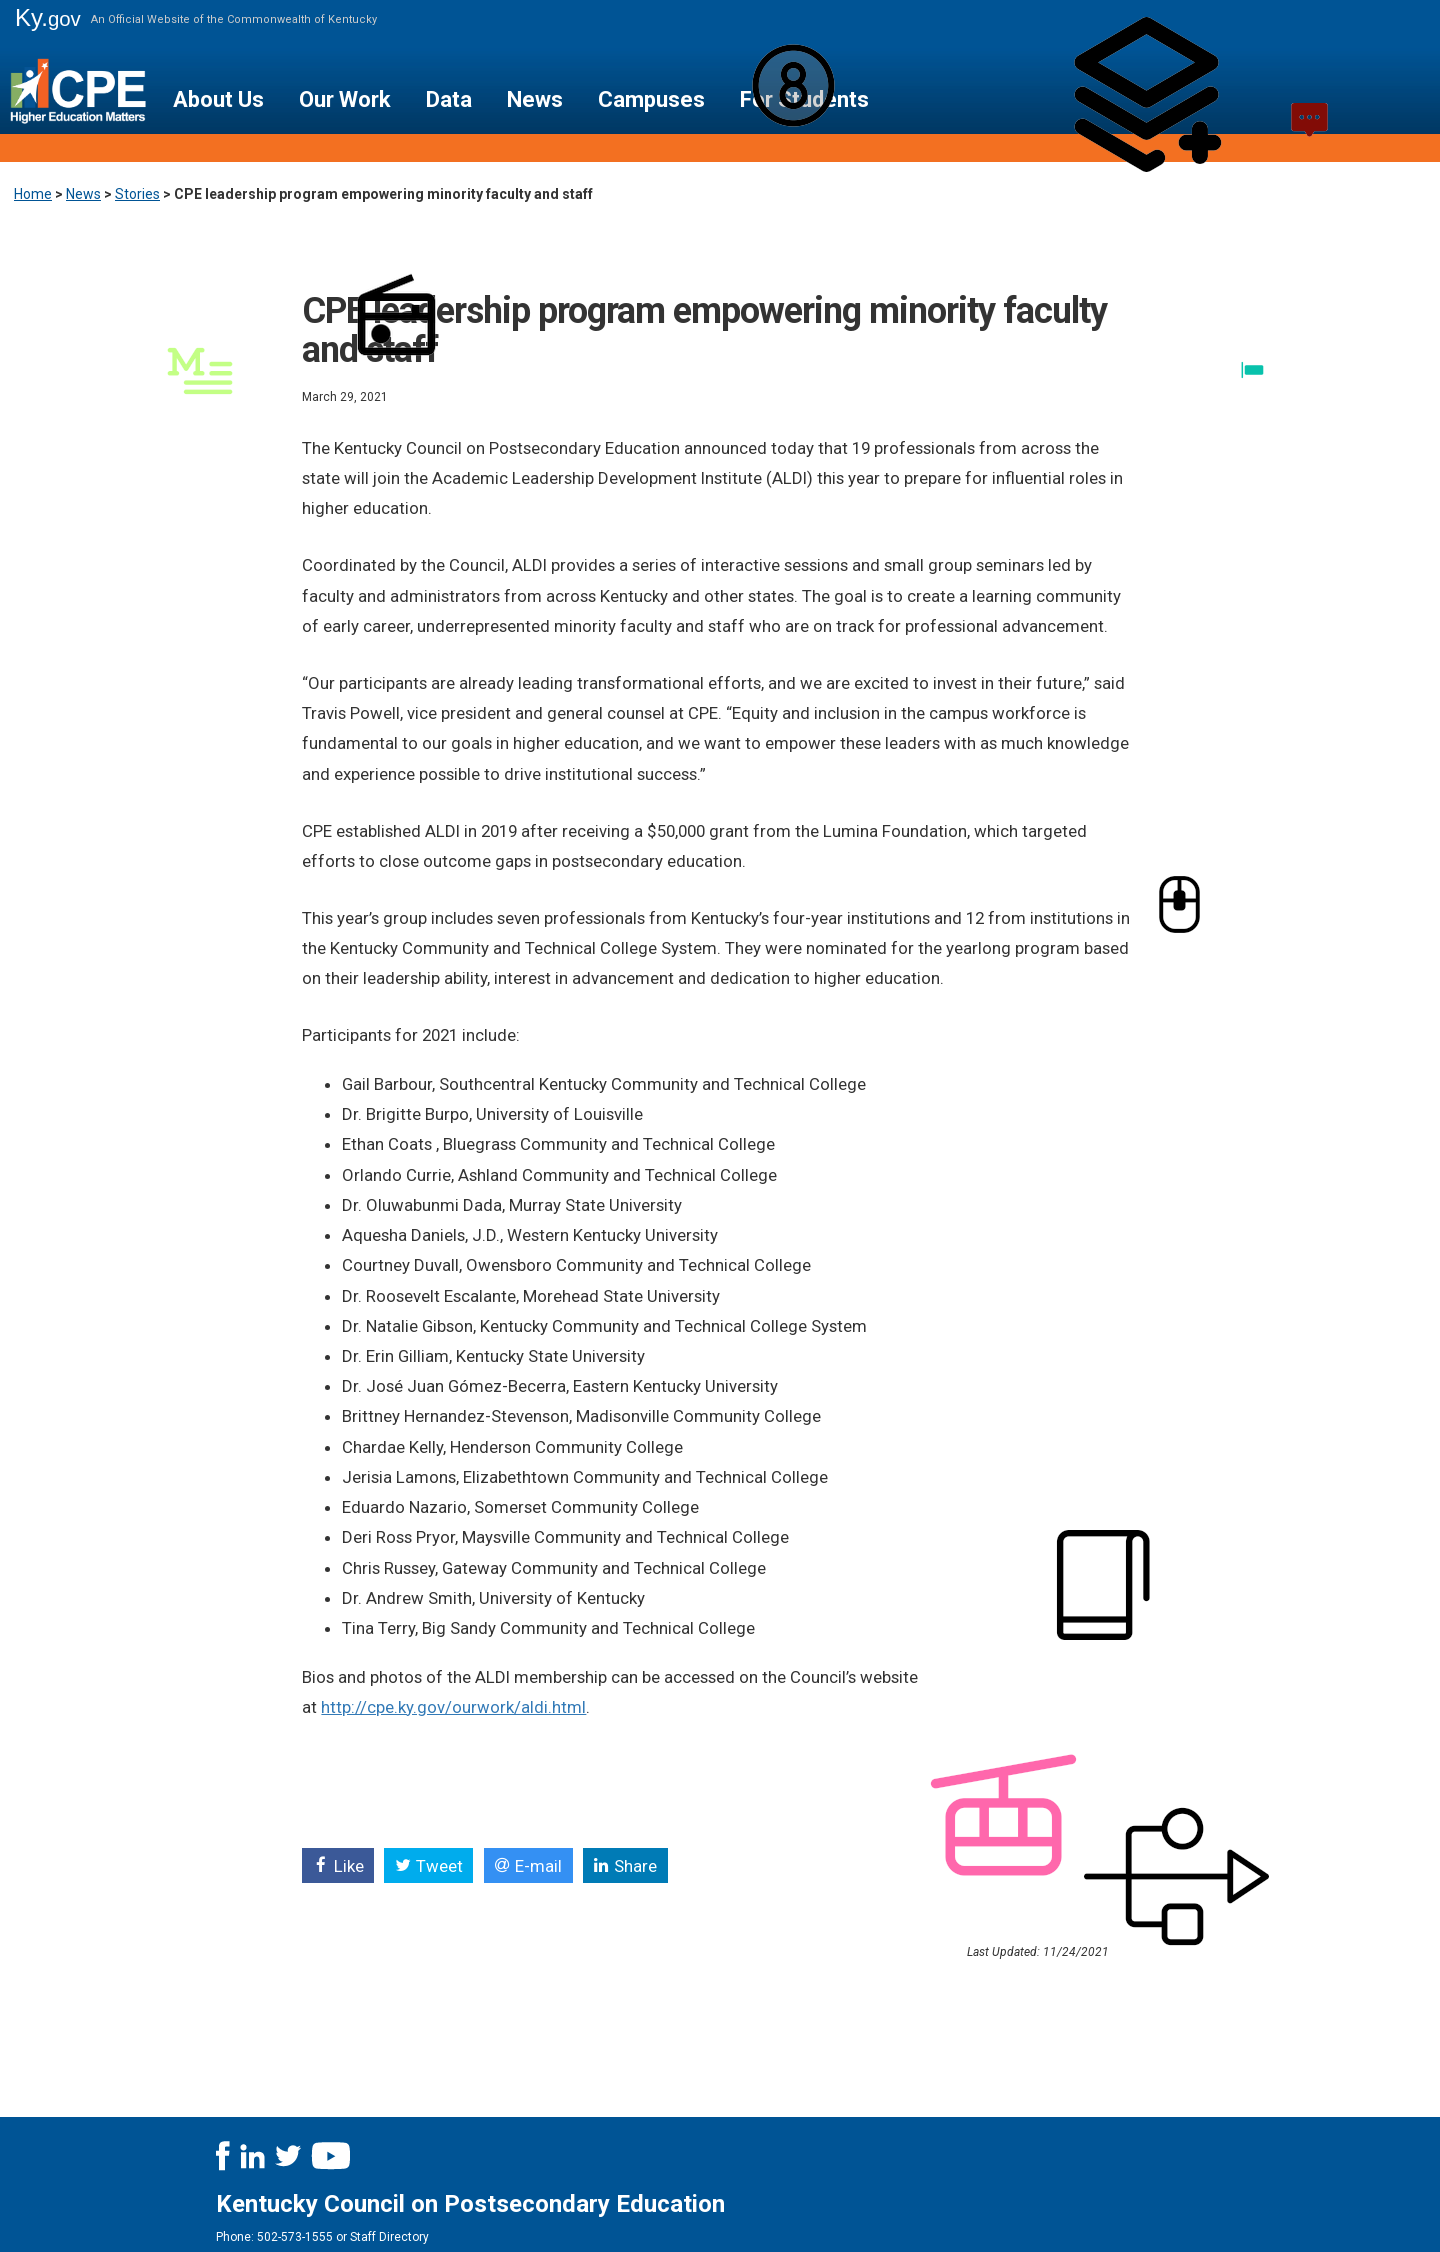 The image size is (1440, 2252). Describe the element at coordinates (1146, 94) in the screenshot. I see `add a new layer to the stack` at that location.